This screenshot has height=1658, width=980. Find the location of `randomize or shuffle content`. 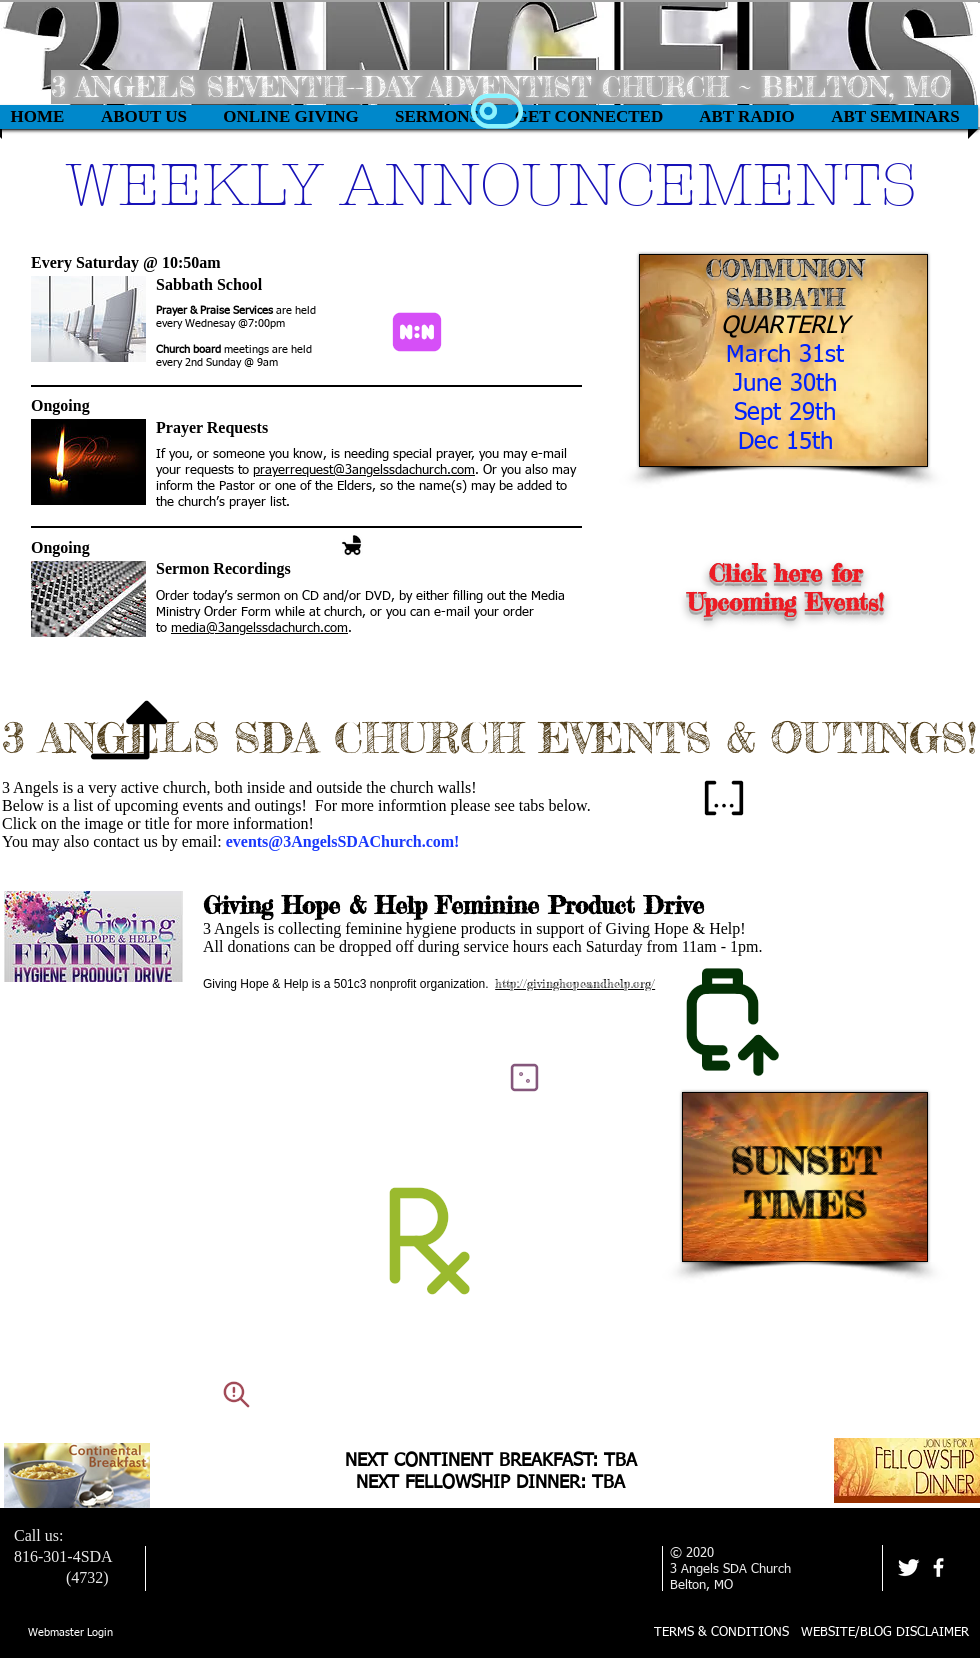

randomize or shuffle content is located at coordinates (524, 1077).